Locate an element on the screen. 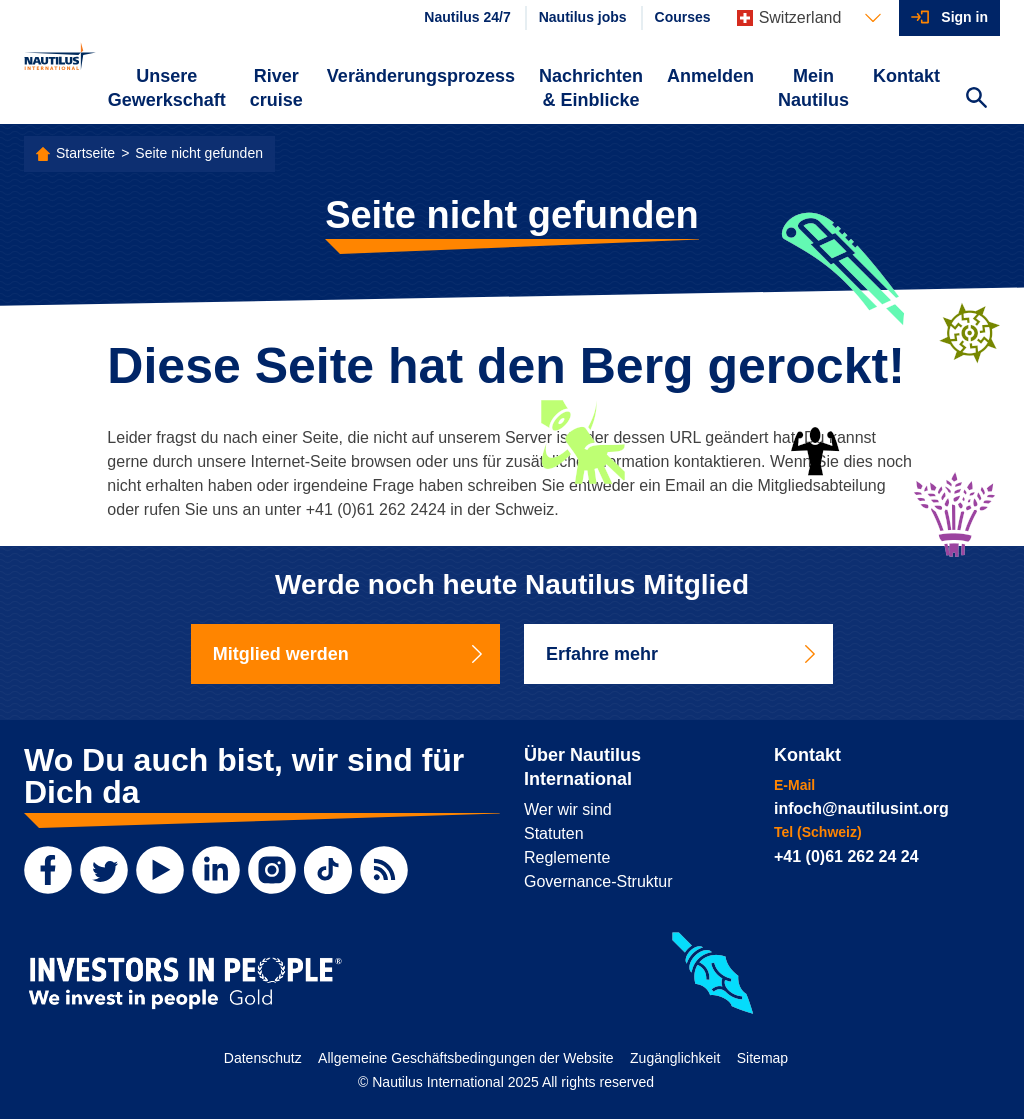  a trap or hazard element in a game is located at coordinates (969, 332).